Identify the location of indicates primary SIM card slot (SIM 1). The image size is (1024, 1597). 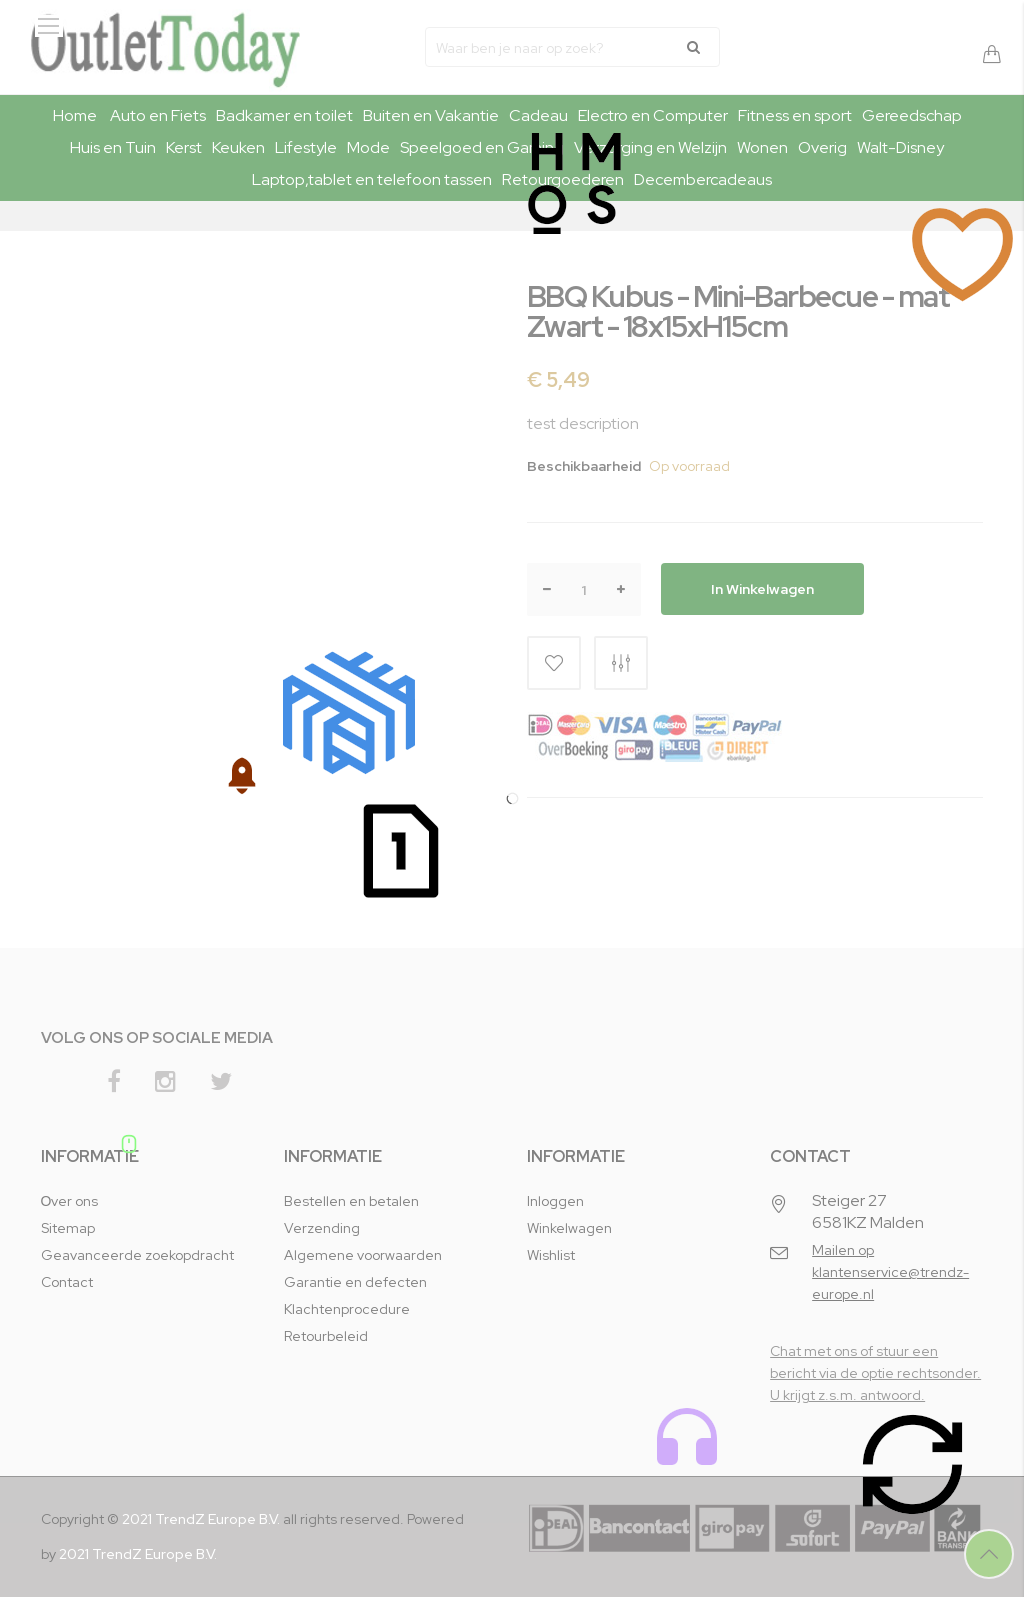
(401, 851).